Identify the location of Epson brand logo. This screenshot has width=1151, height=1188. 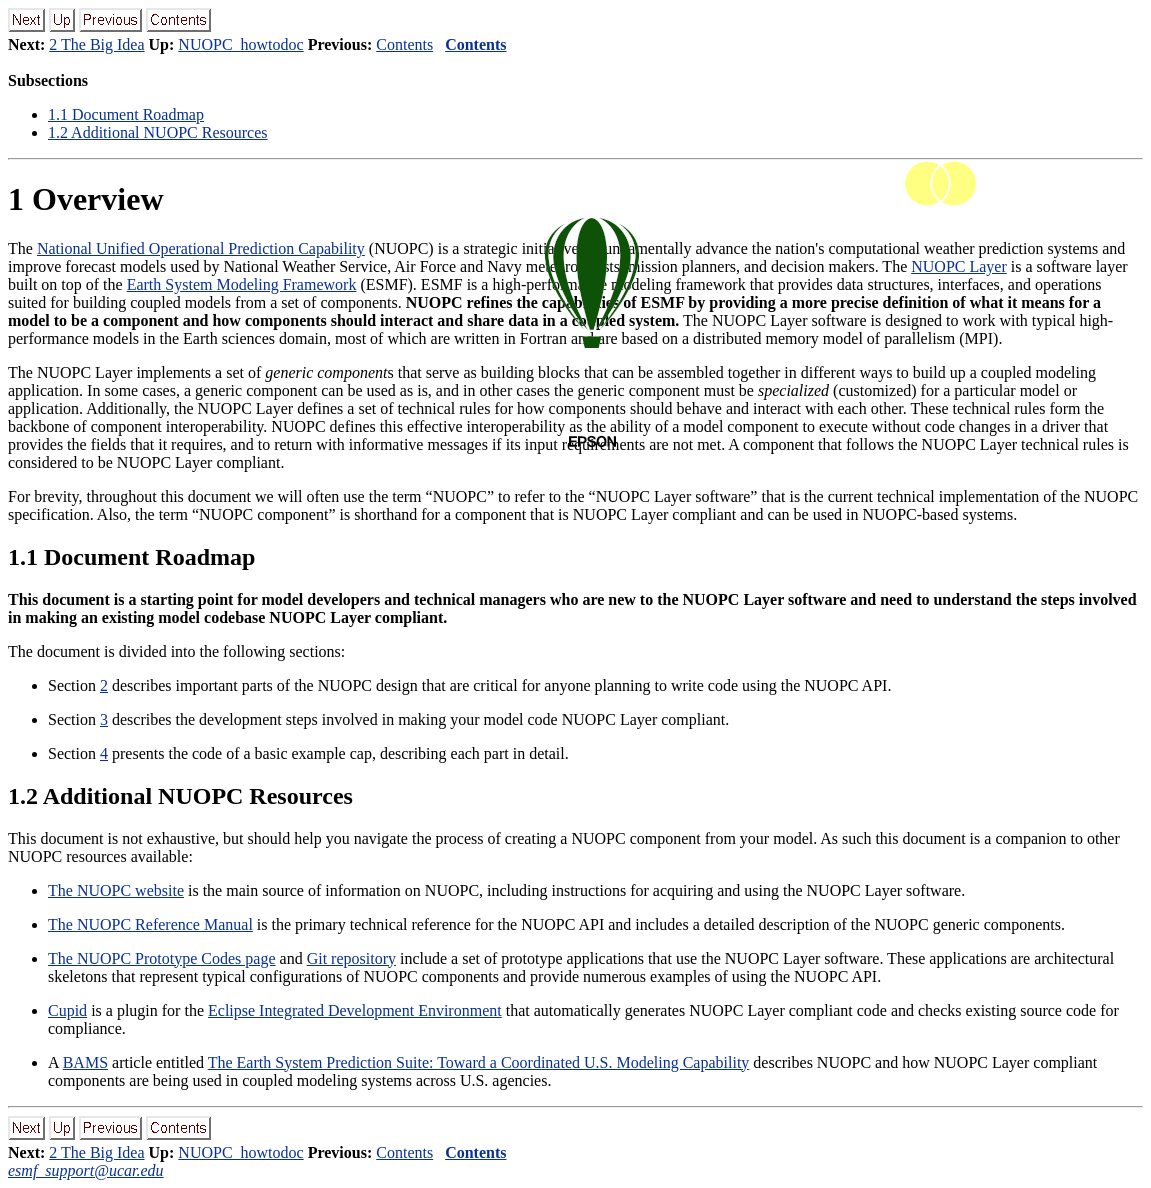
(592, 441).